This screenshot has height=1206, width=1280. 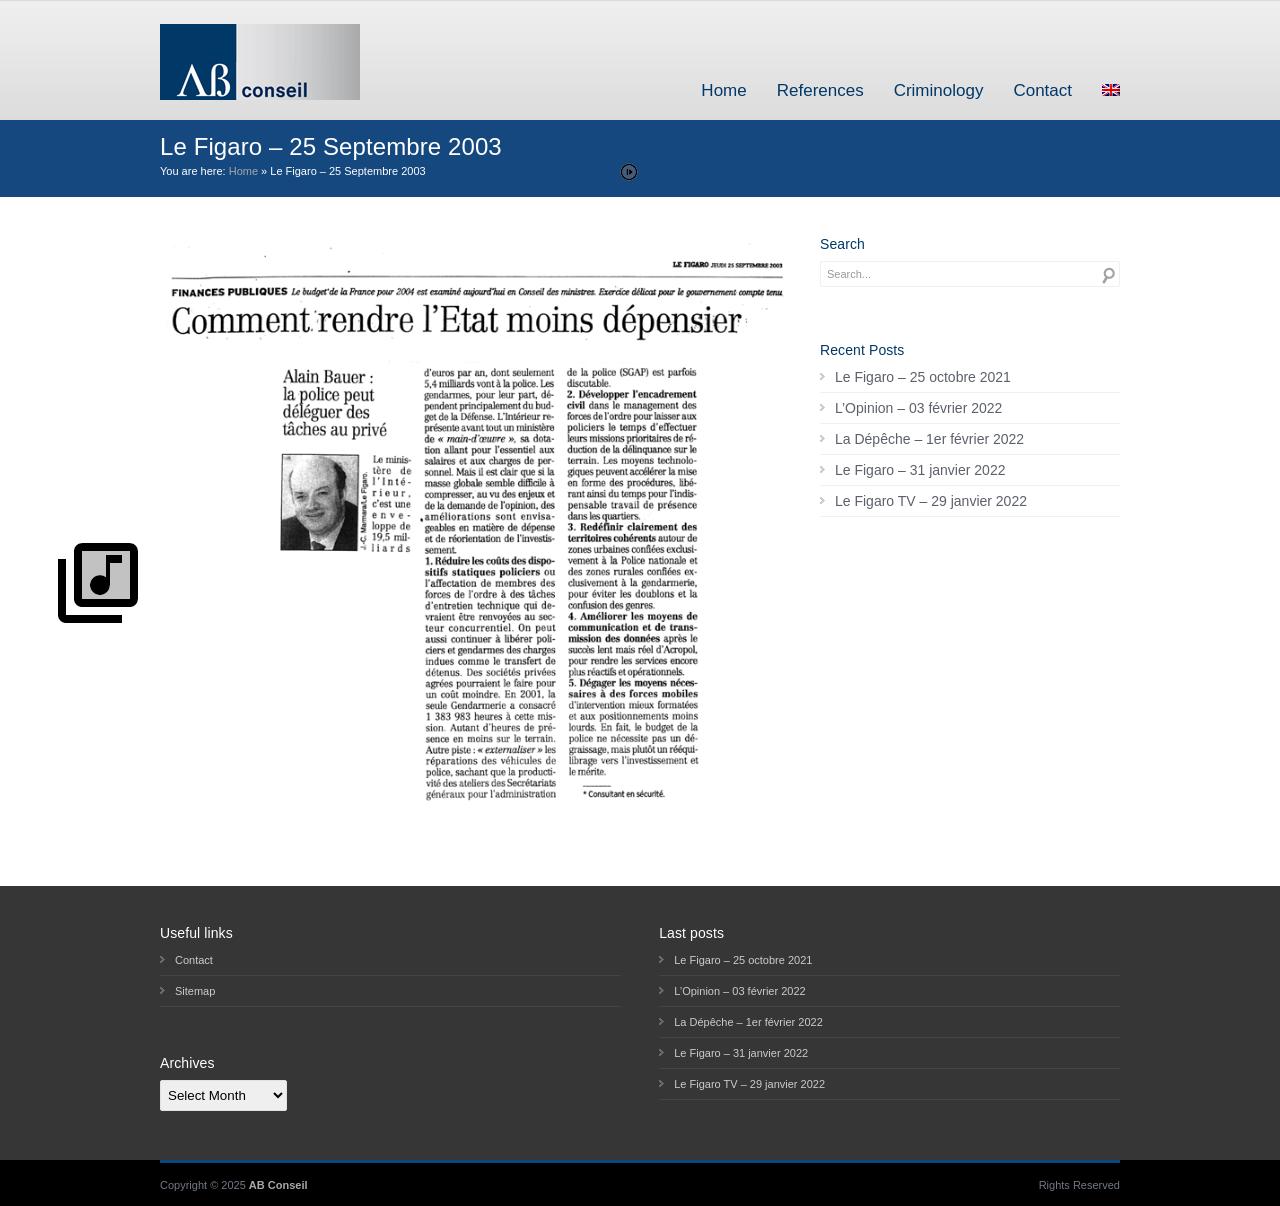 I want to click on access your music library, so click(x=98, y=583).